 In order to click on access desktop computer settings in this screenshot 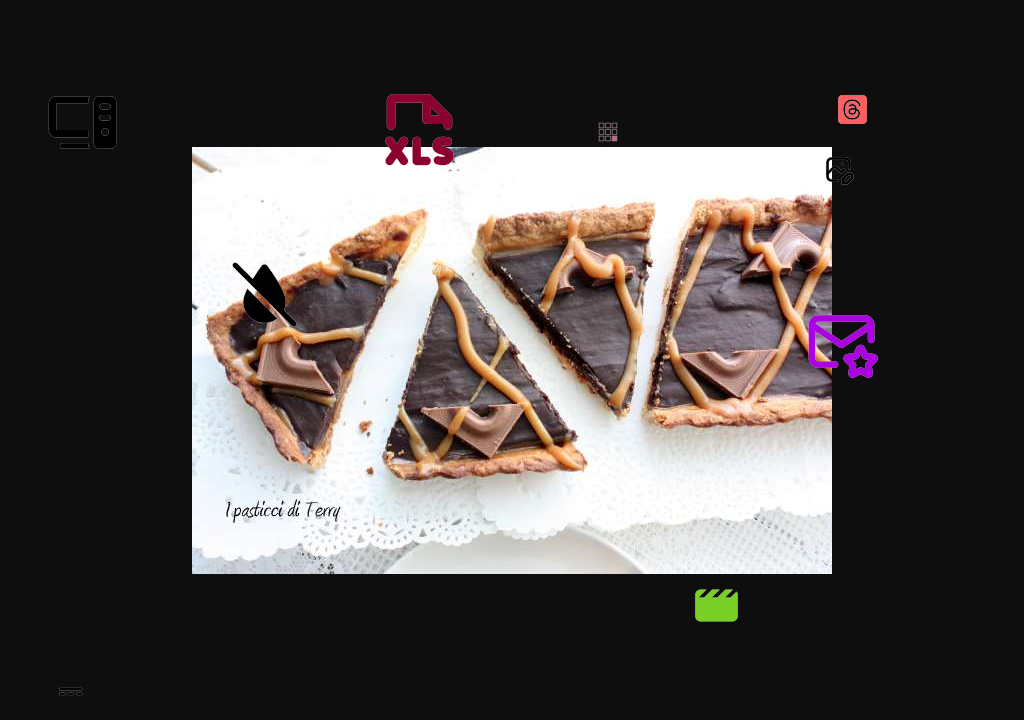, I will do `click(82, 122)`.